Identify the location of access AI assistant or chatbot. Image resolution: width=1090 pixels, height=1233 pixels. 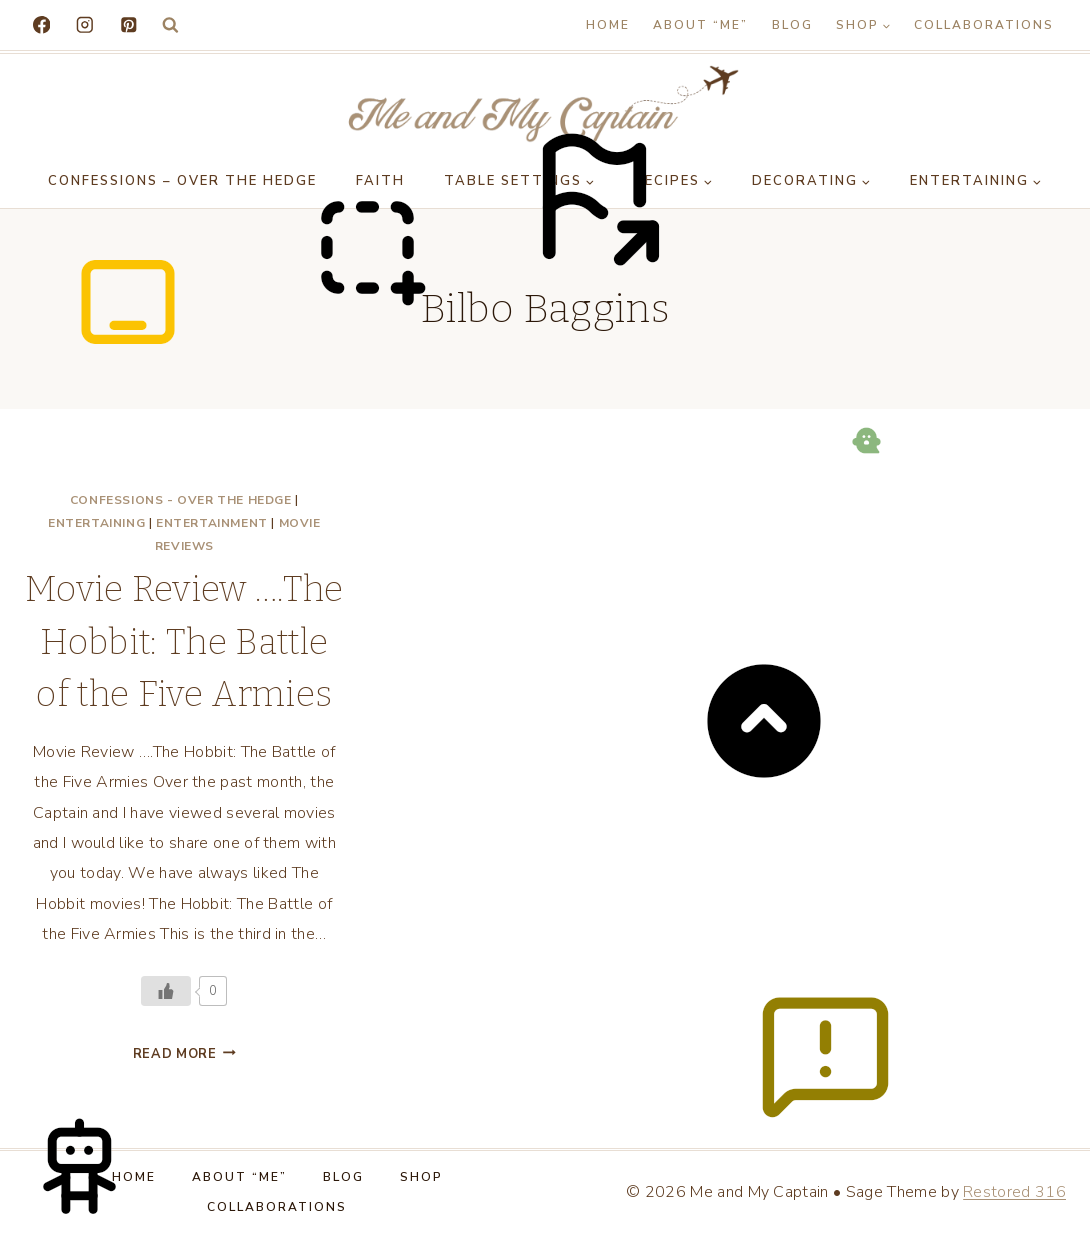
(79, 1168).